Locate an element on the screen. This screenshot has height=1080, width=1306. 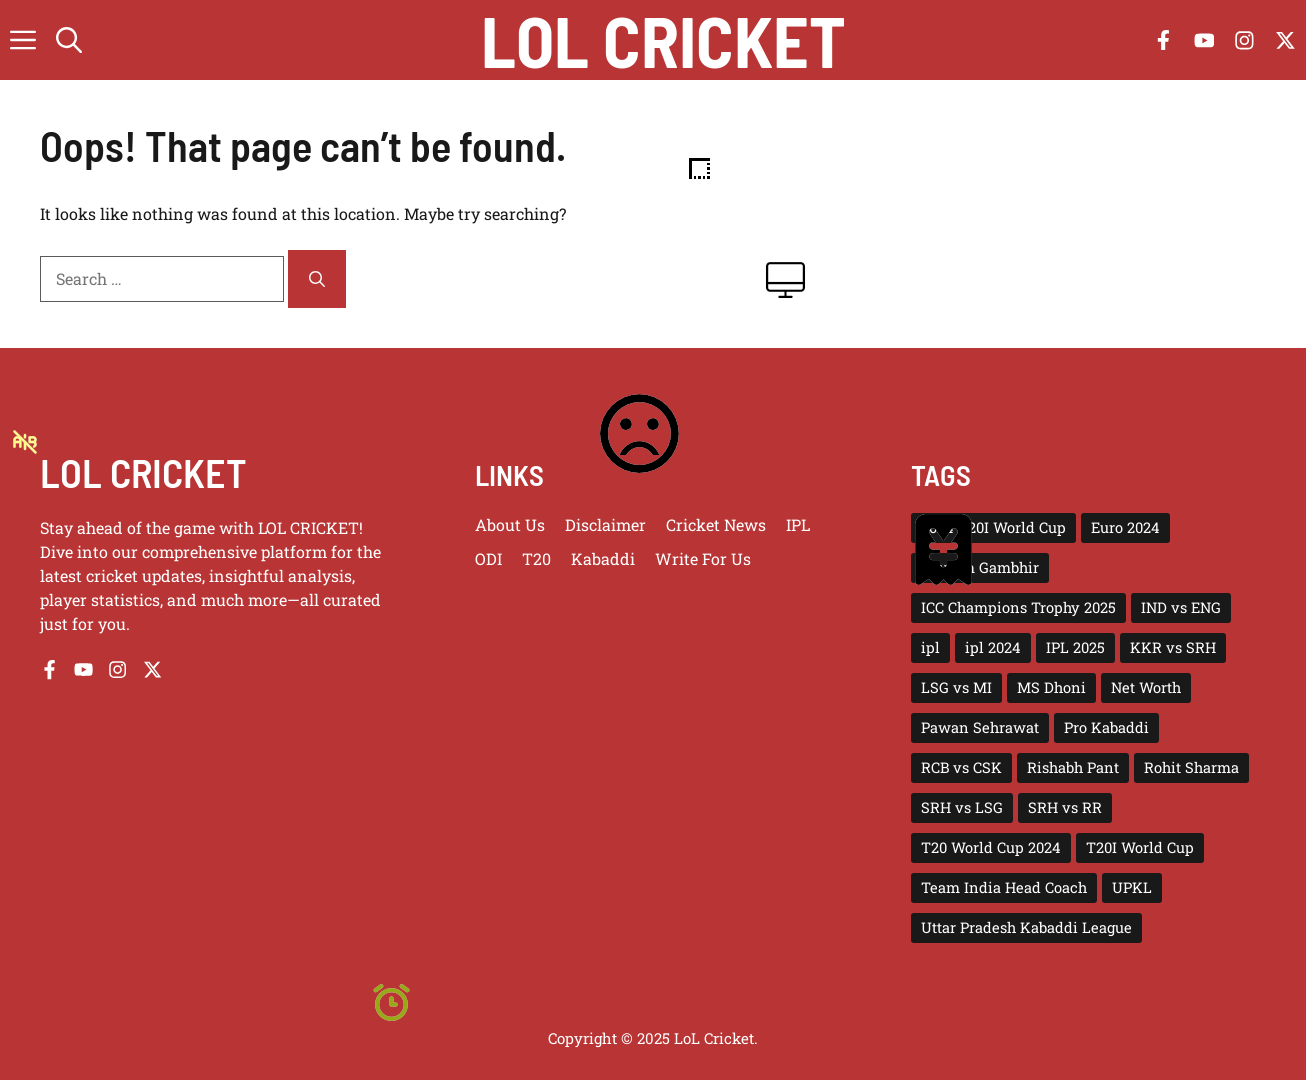
switch to desktop view is located at coordinates (785, 278).